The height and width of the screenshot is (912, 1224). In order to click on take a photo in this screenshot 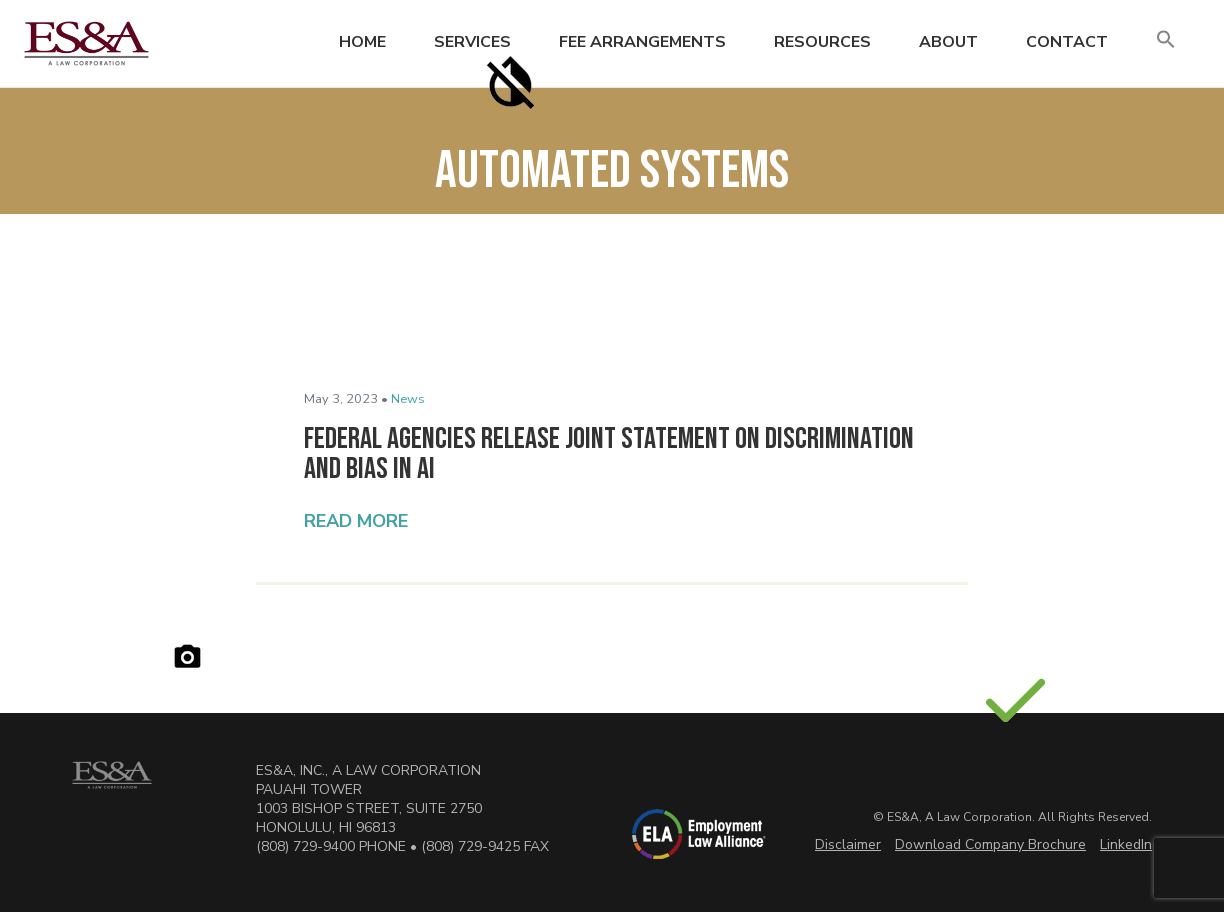, I will do `click(187, 657)`.